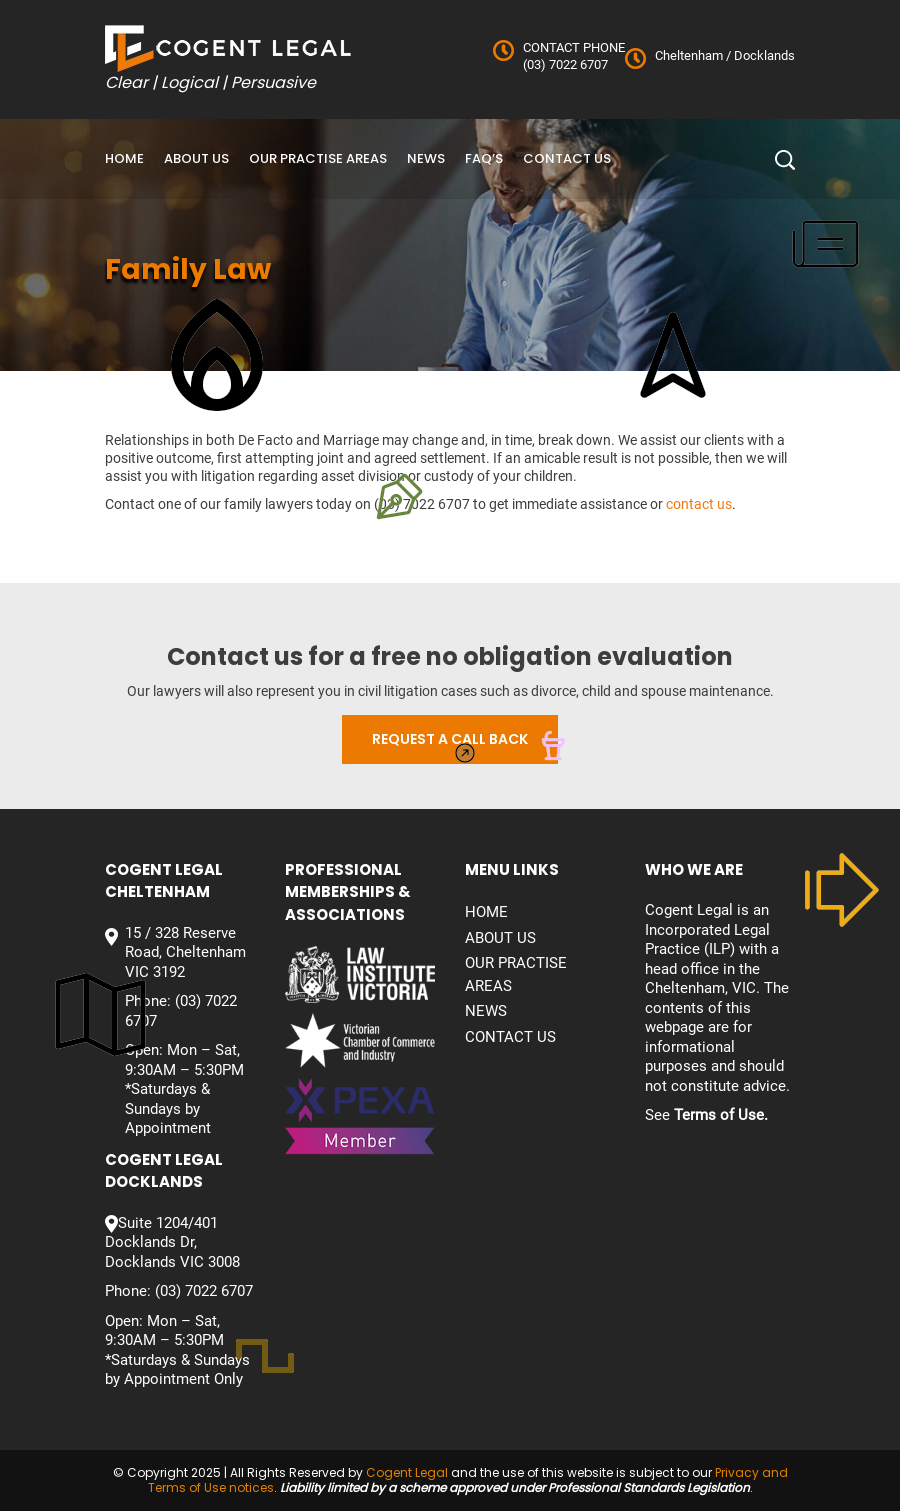  Describe the element at coordinates (828, 244) in the screenshot. I see `view news or articles` at that location.